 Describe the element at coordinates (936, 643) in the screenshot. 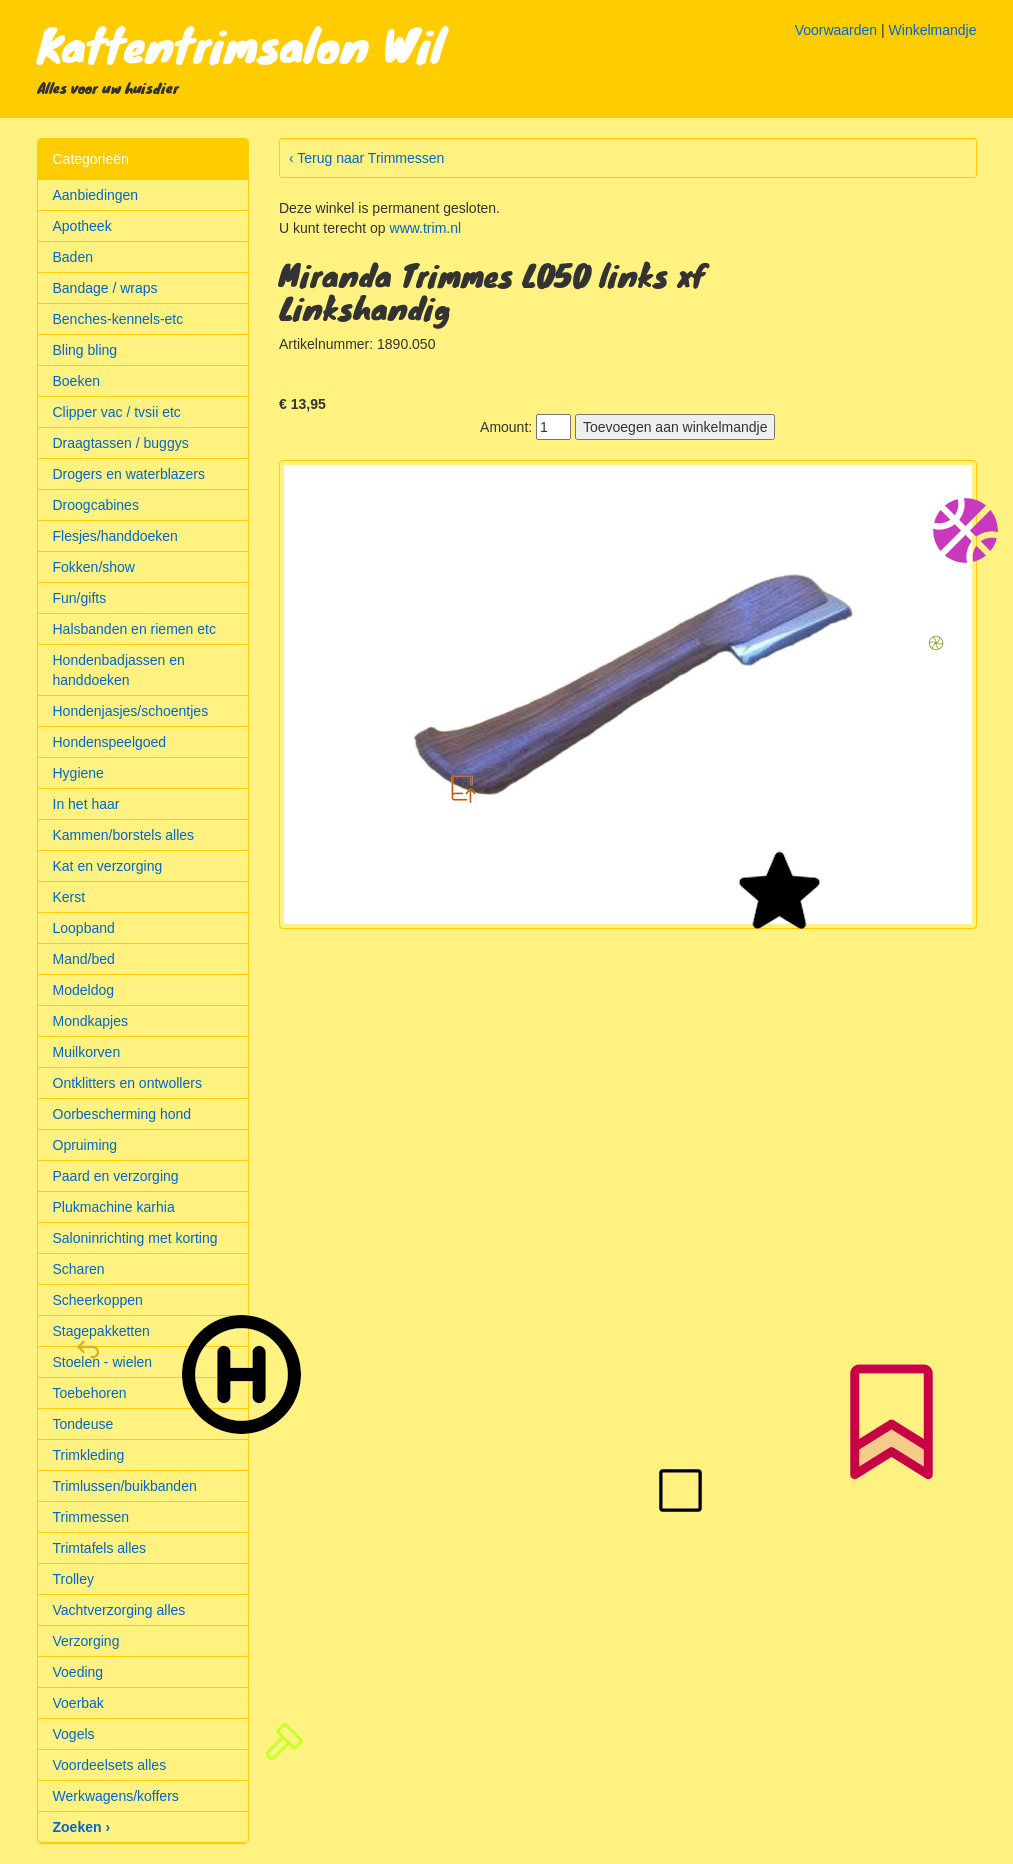

I see `indicates content is loading` at that location.